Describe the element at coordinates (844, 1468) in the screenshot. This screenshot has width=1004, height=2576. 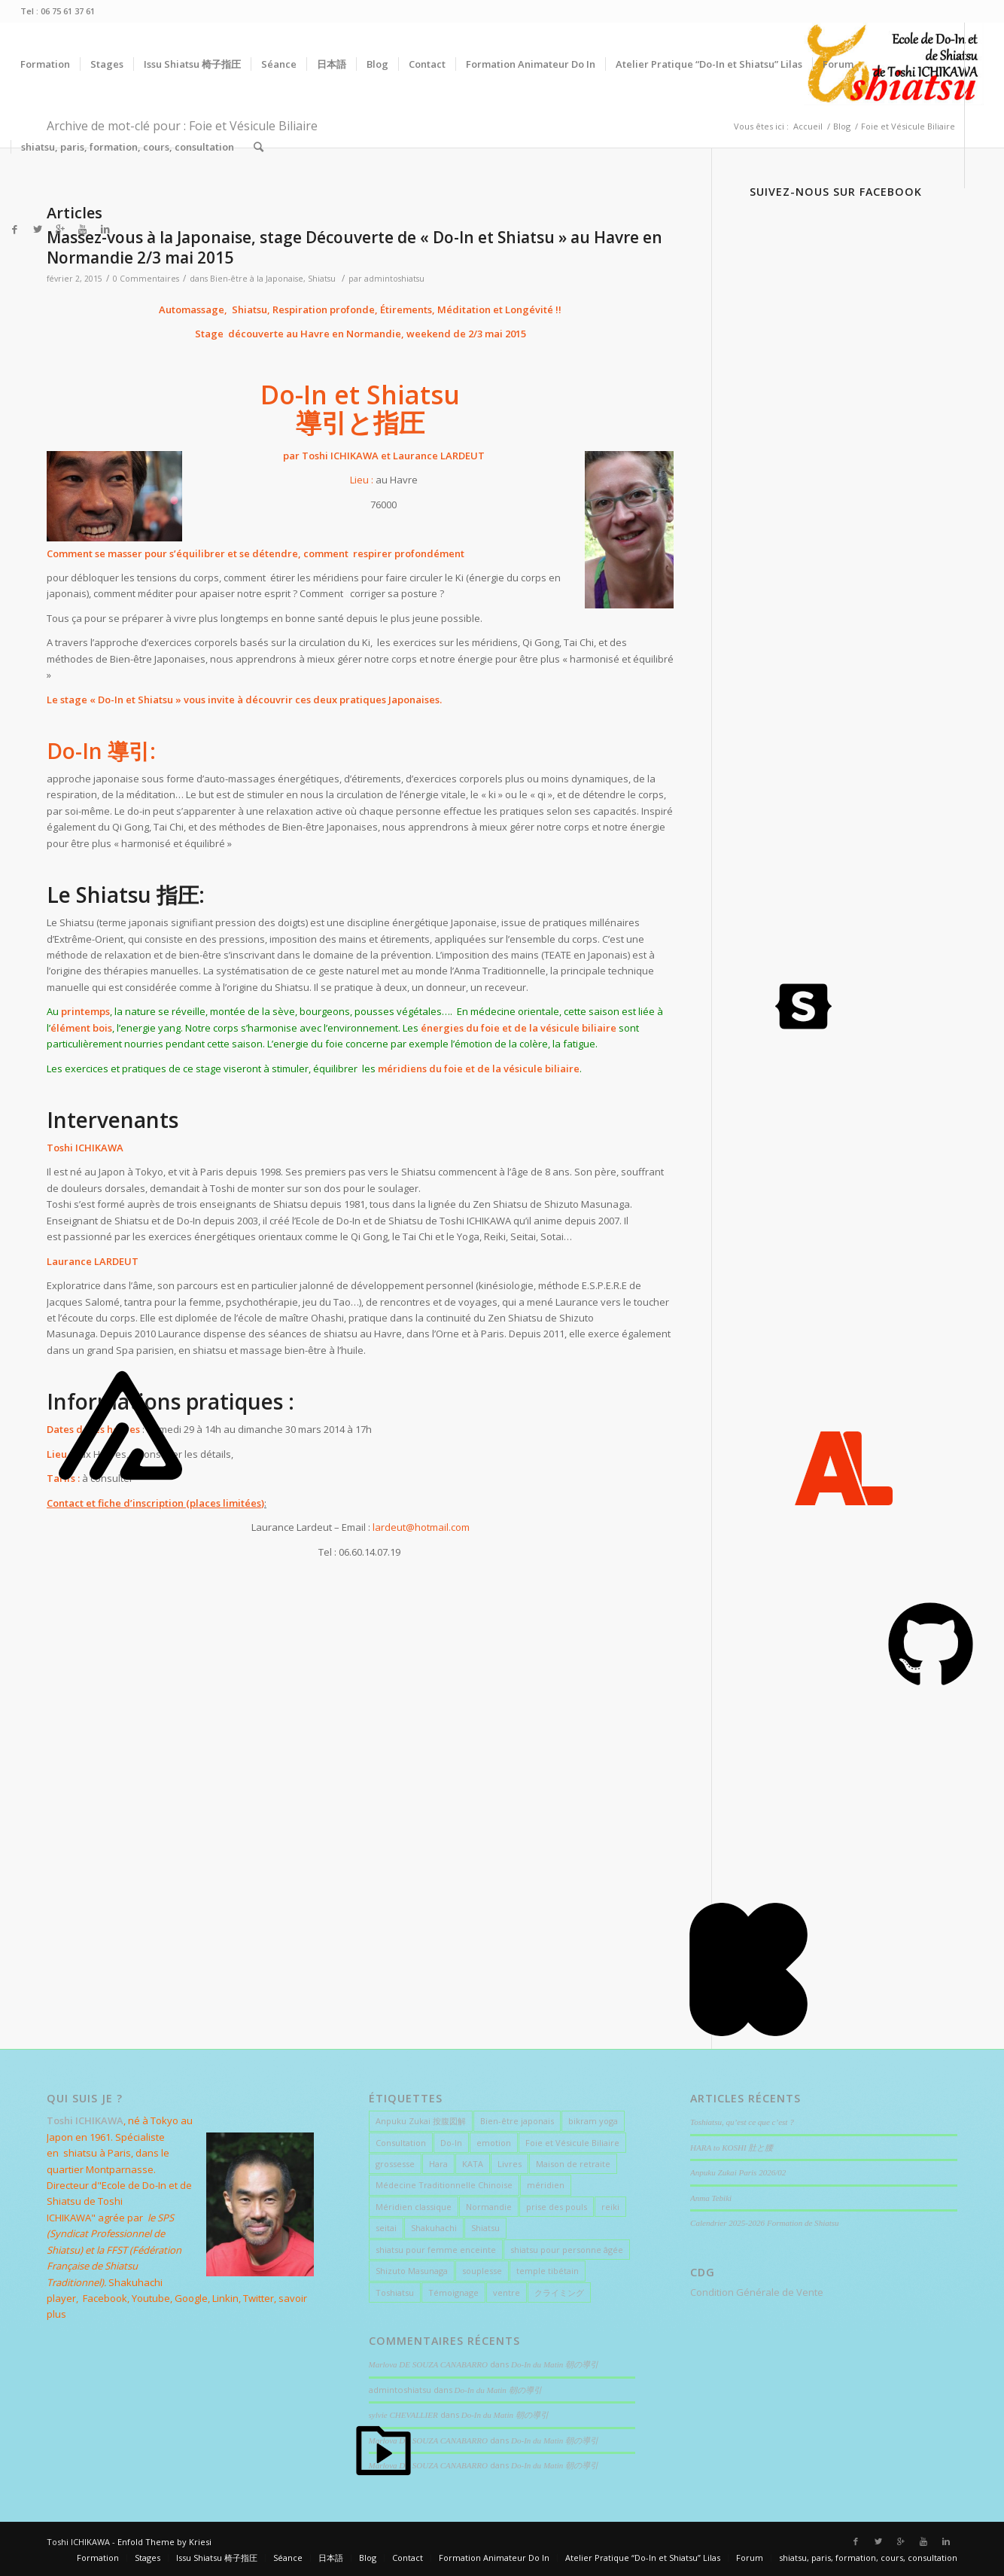
I see `open AniList app or website` at that location.